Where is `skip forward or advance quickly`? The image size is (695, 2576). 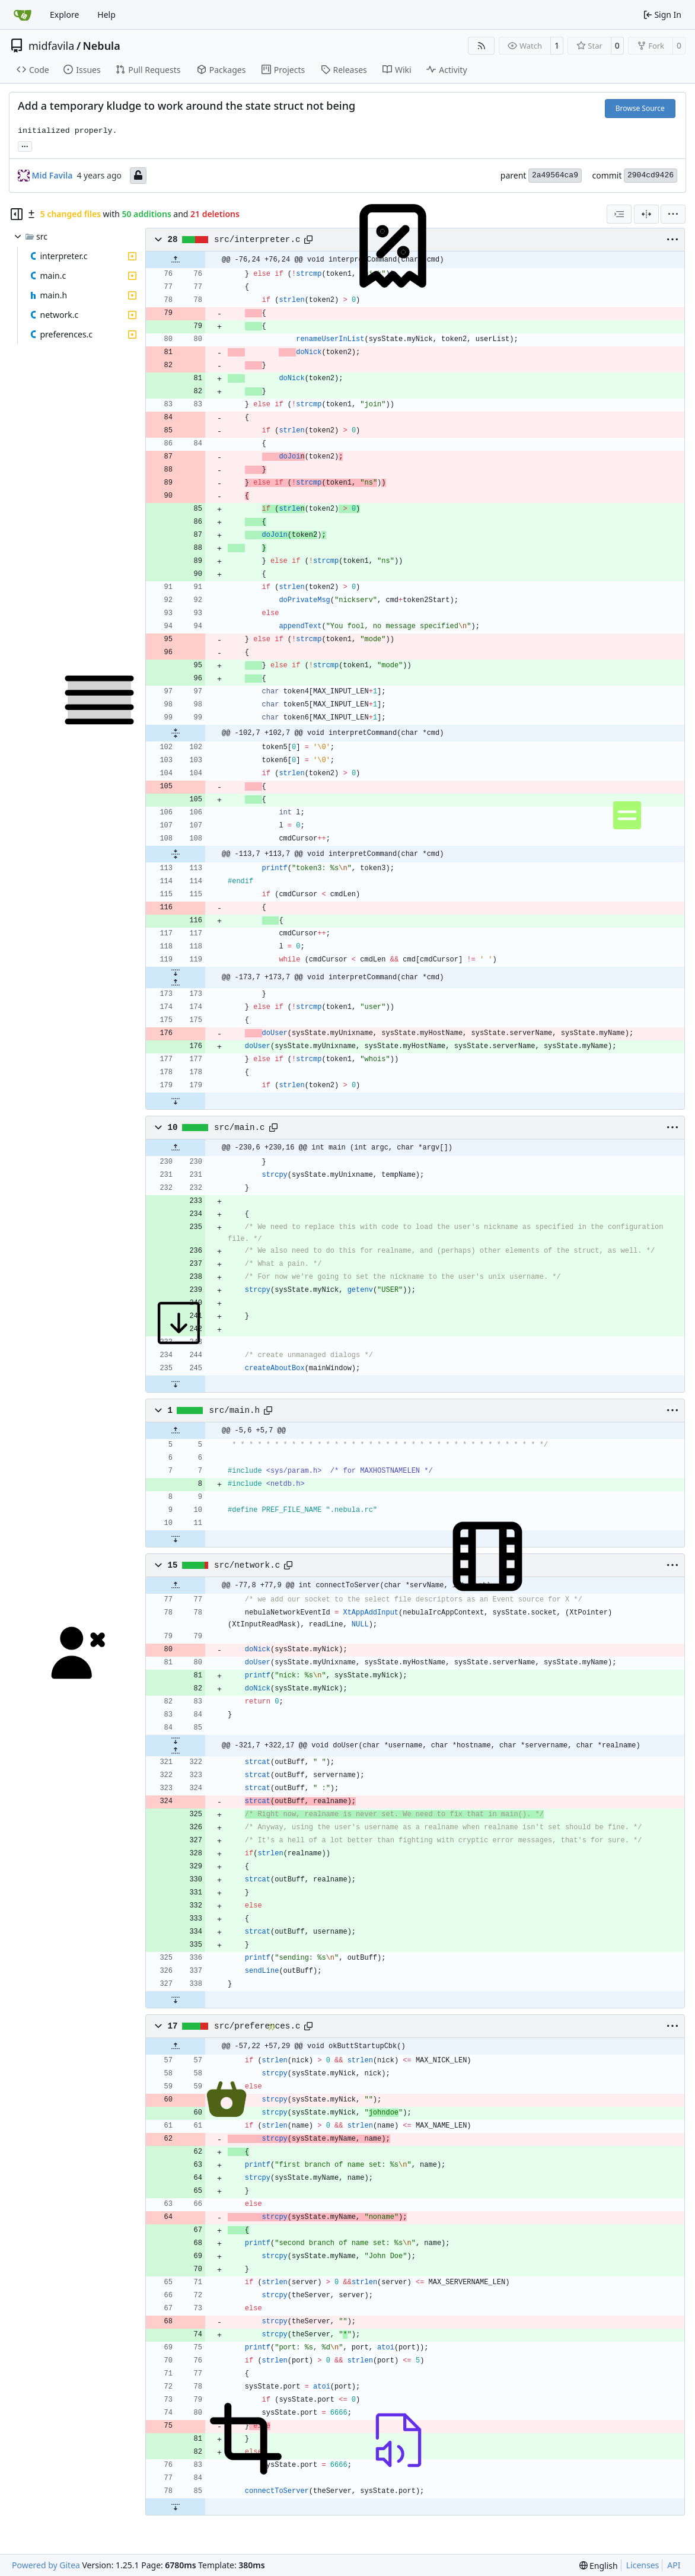 skip forward or advance quickly is located at coordinates (272, 2027).